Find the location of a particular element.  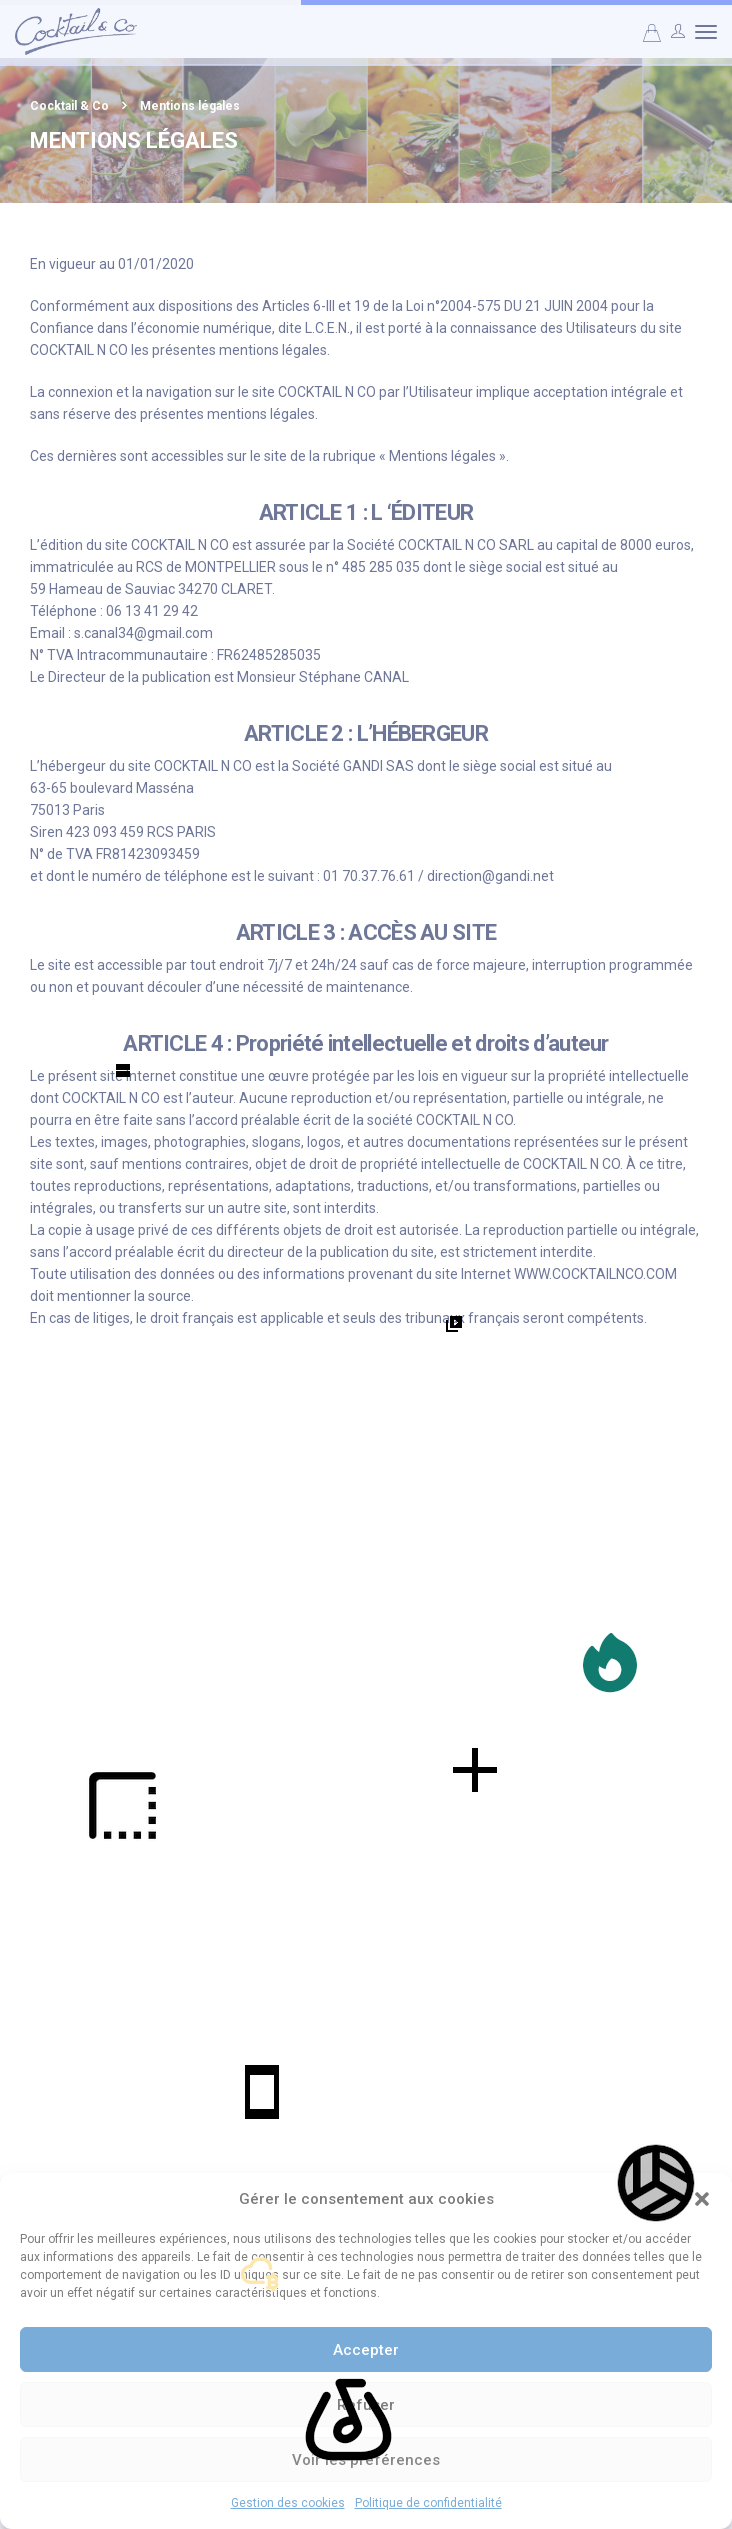

access your video library is located at coordinates (454, 1324).